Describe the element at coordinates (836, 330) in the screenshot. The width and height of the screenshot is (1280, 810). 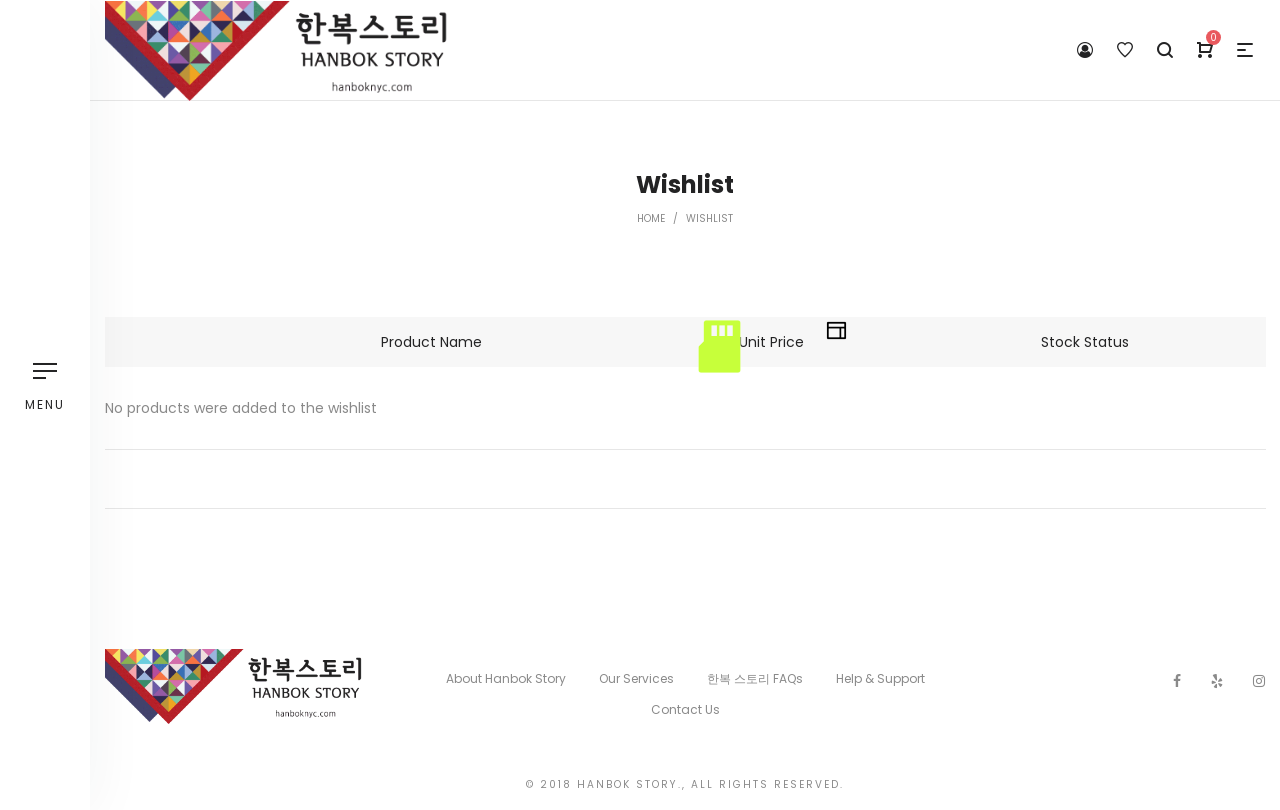
I see `switch to two-column layout with header` at that location.